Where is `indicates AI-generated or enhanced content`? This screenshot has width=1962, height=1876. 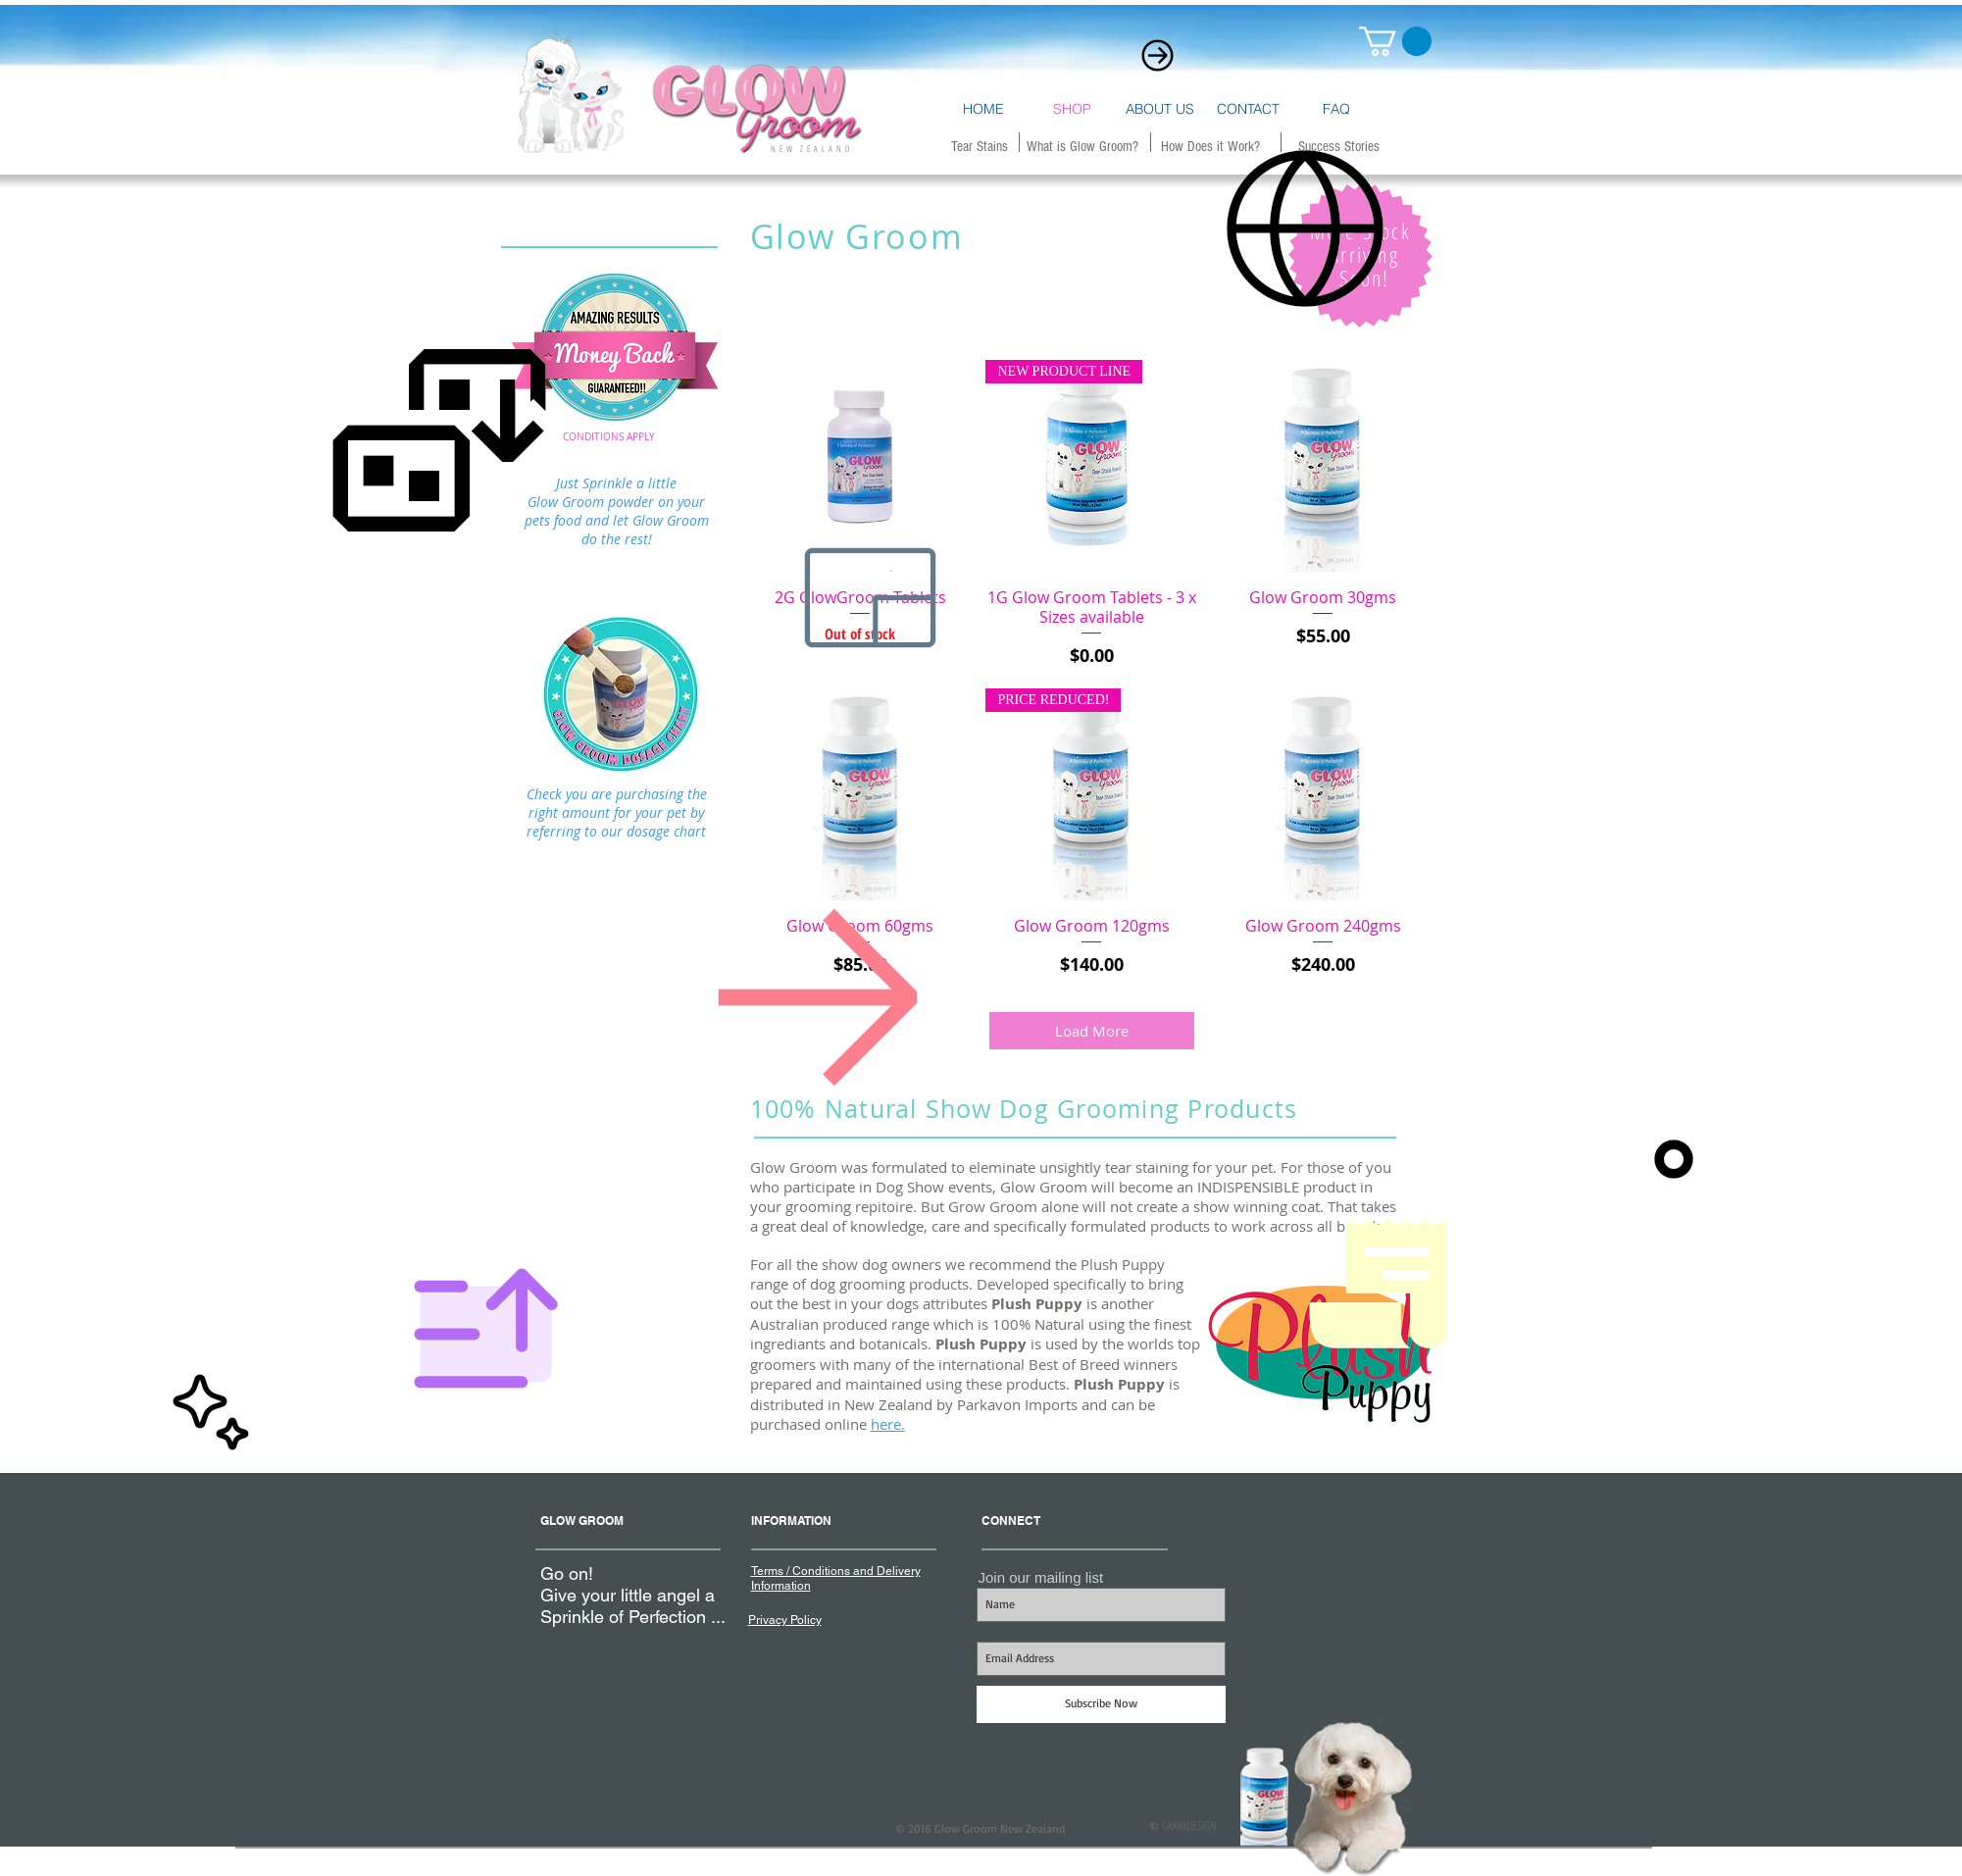 indicates AI-generated or enhanced content is located at coordinates (211, 1412).